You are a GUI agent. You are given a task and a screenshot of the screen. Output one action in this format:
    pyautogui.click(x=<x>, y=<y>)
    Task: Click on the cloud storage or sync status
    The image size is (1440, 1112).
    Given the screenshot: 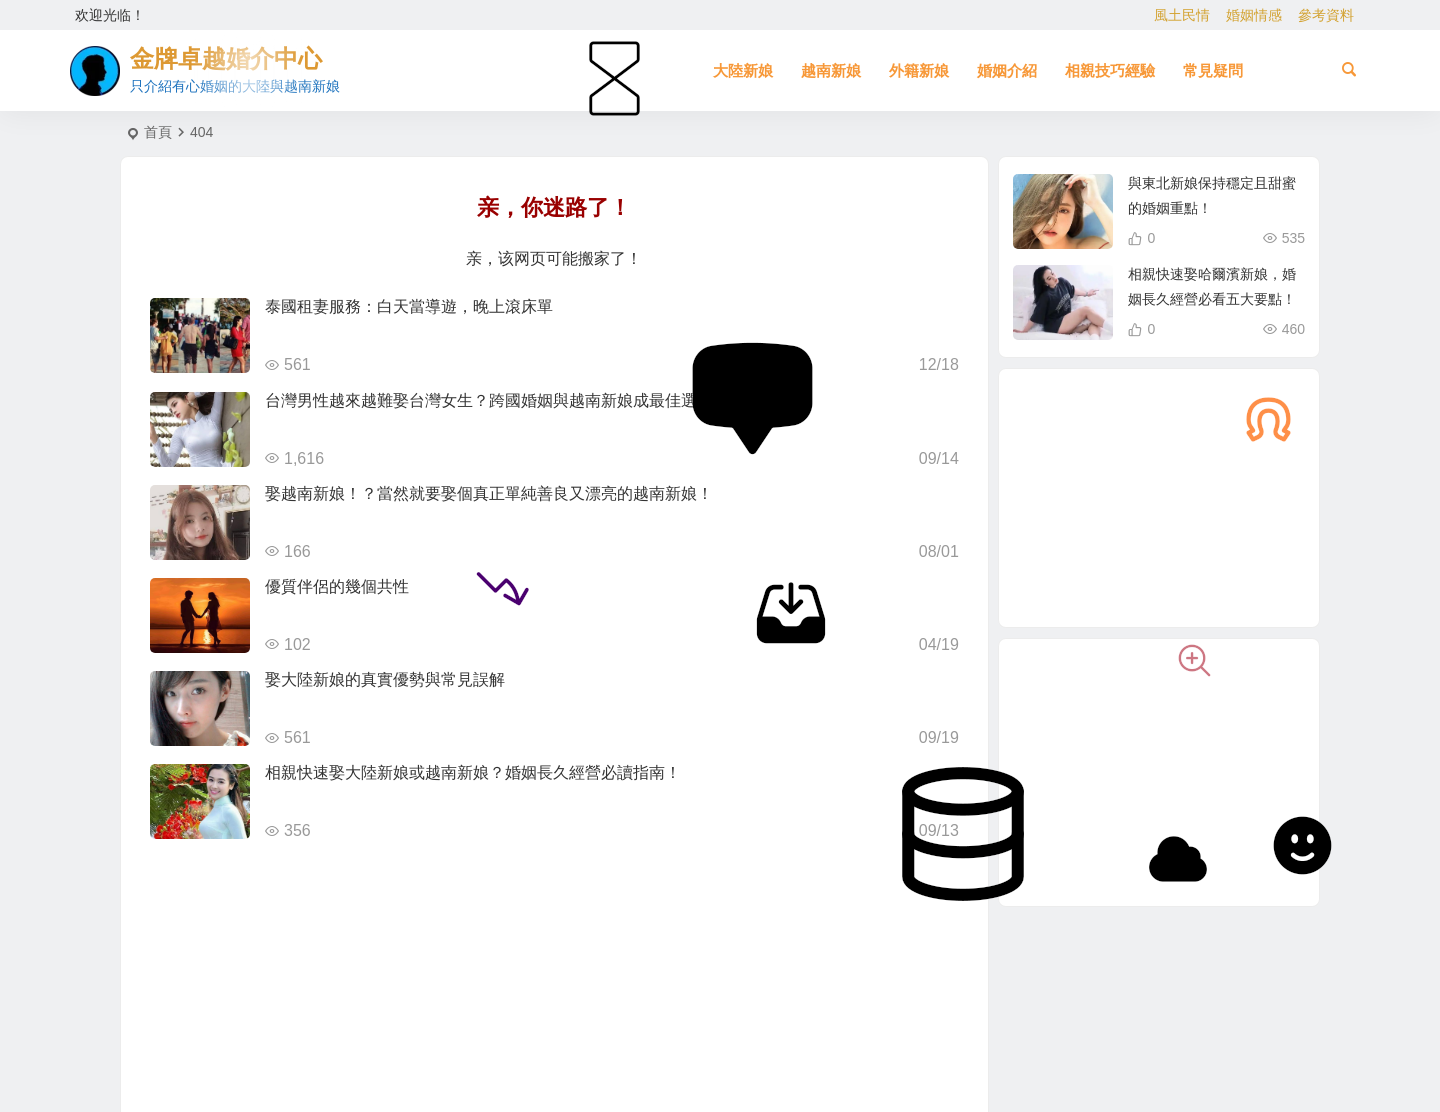 What is the action you would take?
    pyautogui.click(x=1178, y=859)
    